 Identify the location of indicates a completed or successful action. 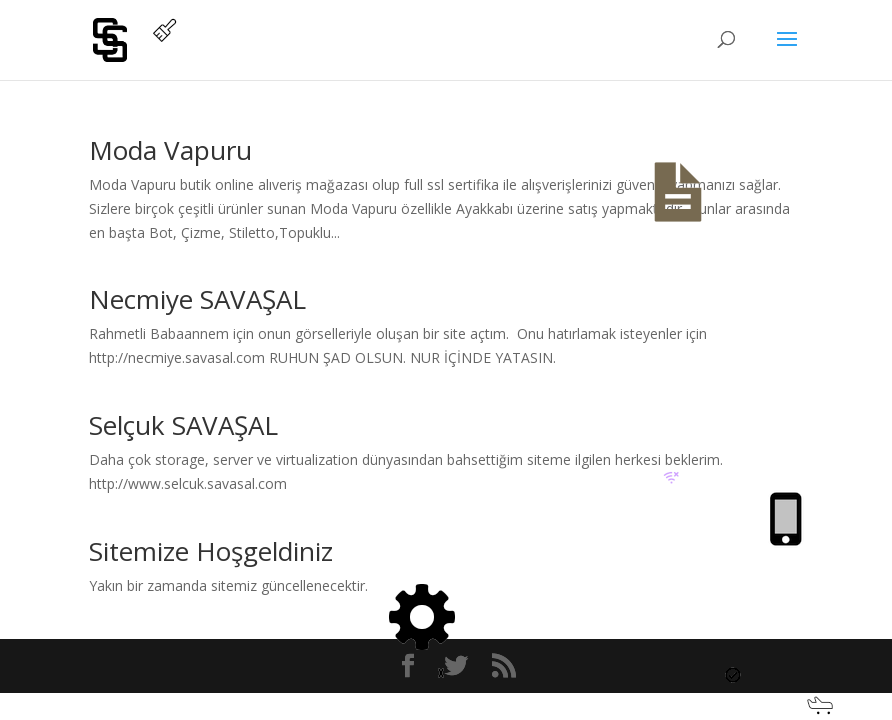
(733, 675).